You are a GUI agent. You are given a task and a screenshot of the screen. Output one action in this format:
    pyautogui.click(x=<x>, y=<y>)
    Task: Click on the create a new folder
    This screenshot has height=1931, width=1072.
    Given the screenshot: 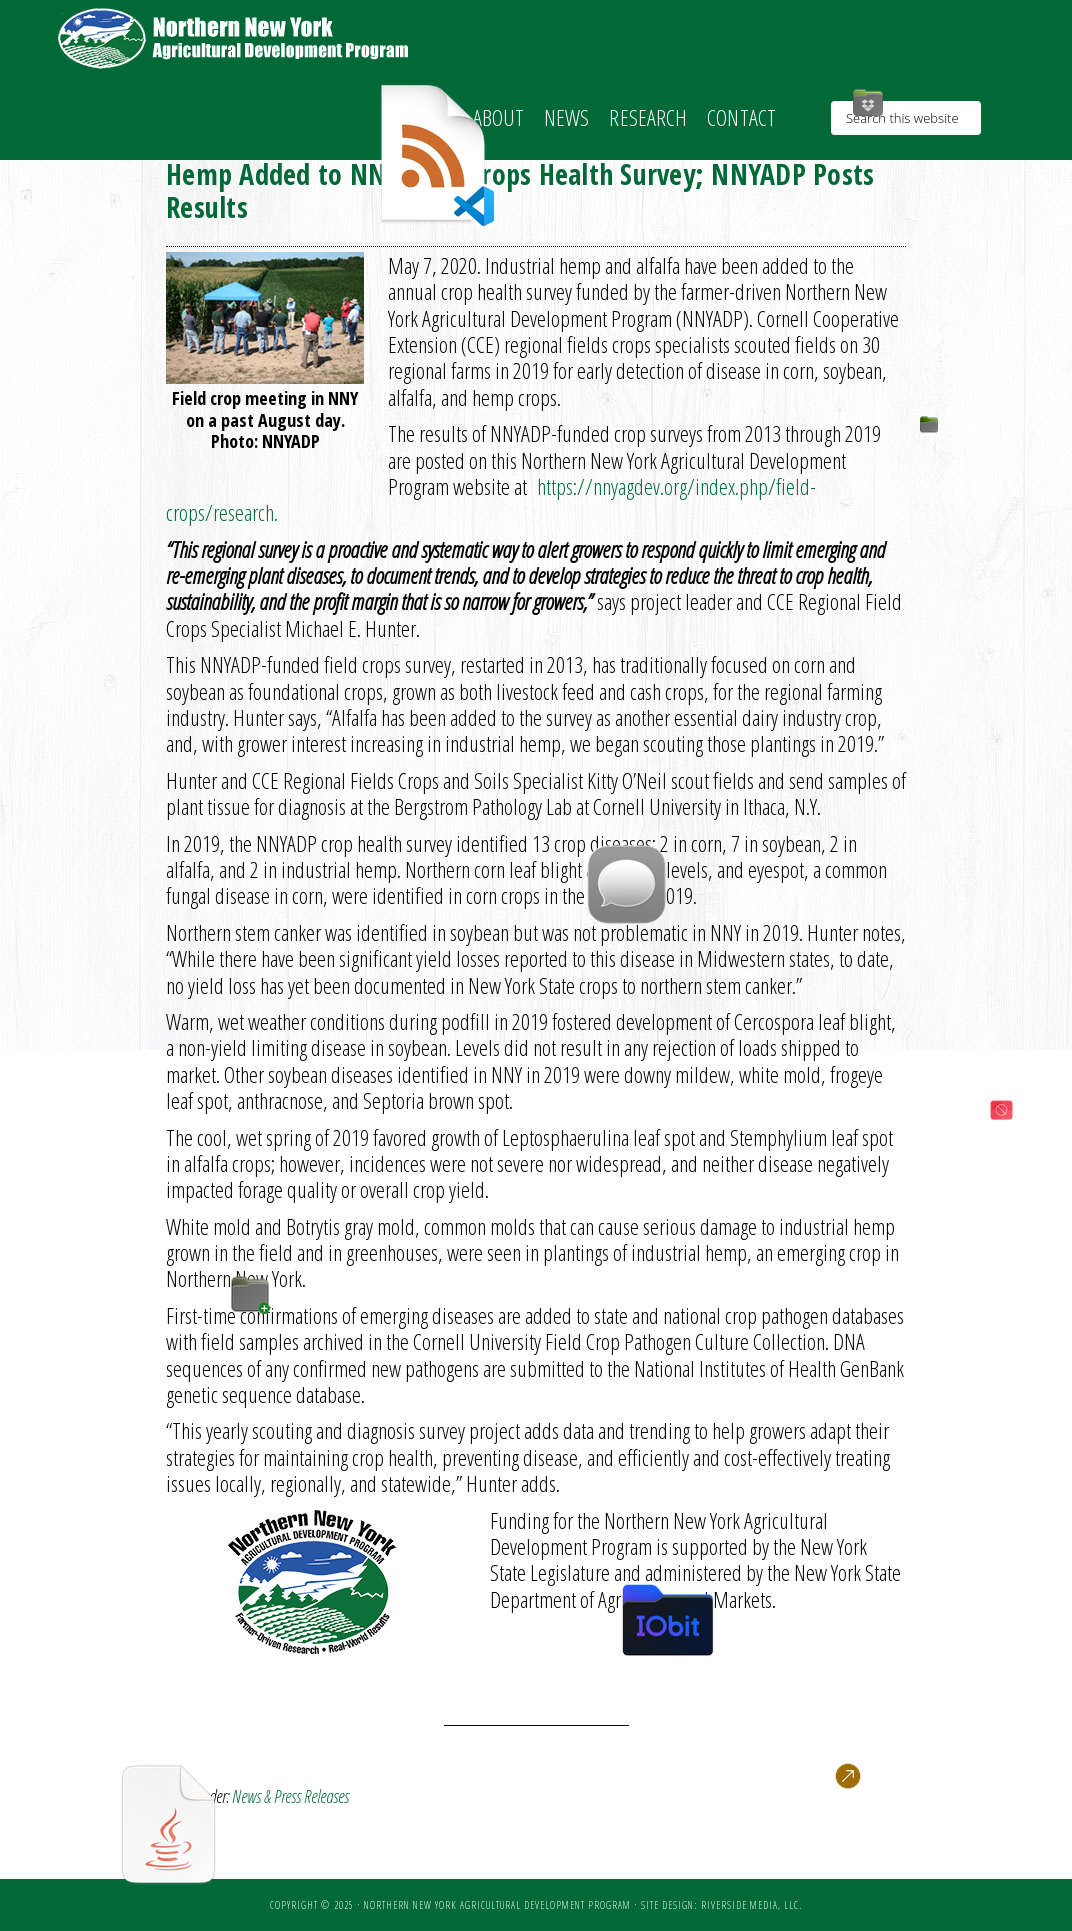 What is the action you would take?
    pyautogui.click(x=250, y=1294)
    